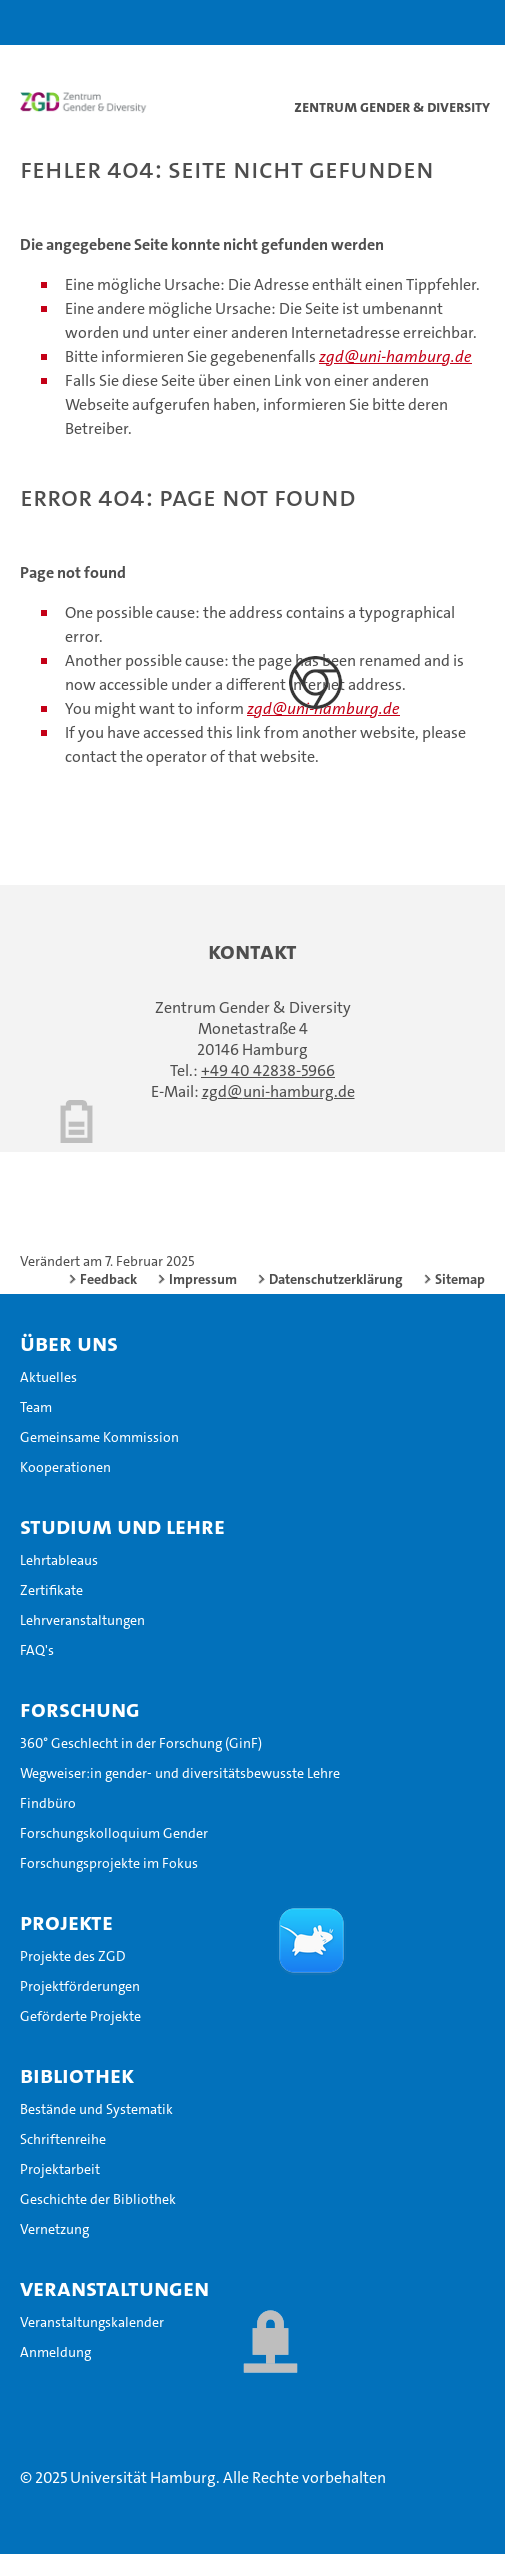 The image size is (505, 2554). What do you see at coordinates (270, 2341) in the screenshot?
I see `indicates active VPN connection` at bounding box center [270, 2341].